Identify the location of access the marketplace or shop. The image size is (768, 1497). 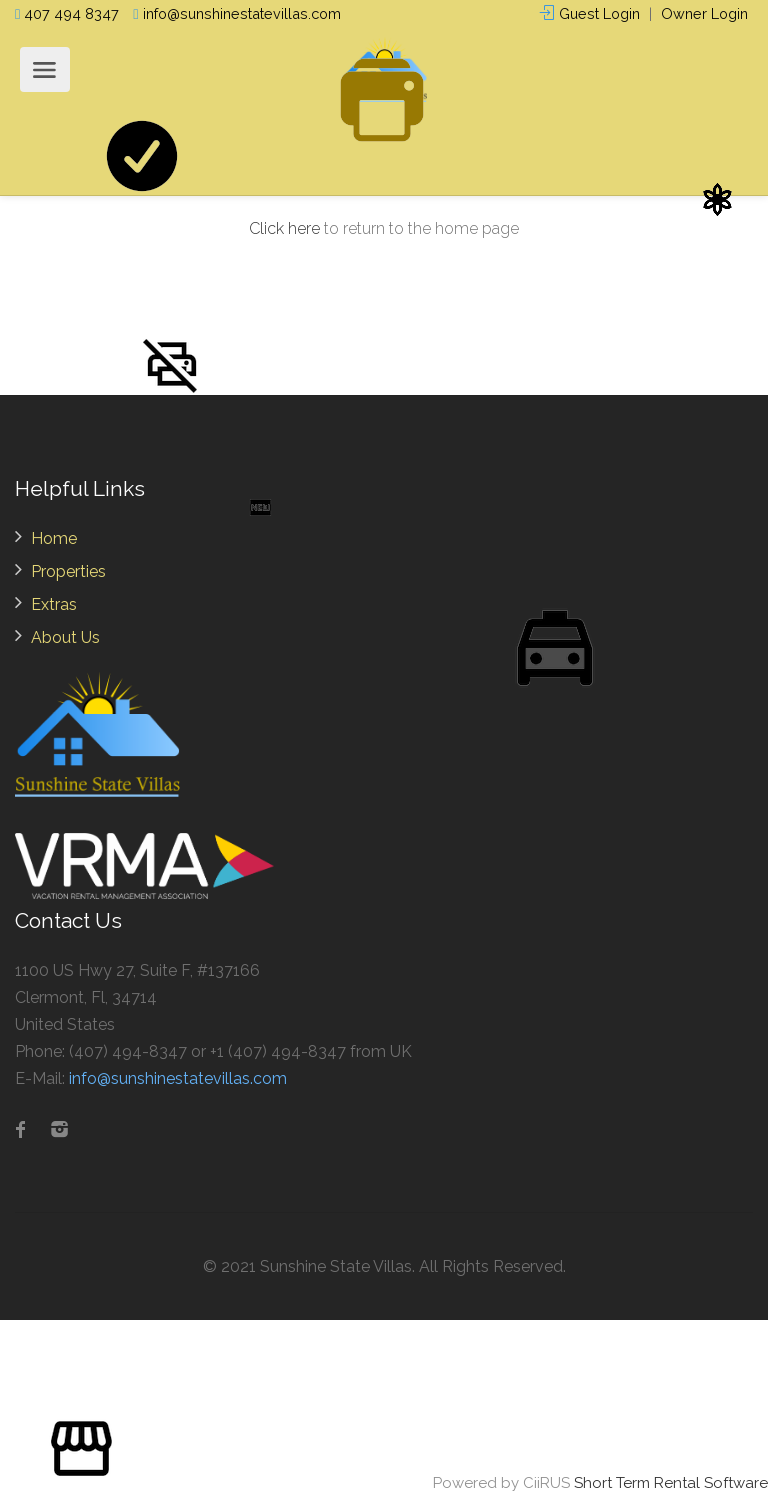
(81, 1448).